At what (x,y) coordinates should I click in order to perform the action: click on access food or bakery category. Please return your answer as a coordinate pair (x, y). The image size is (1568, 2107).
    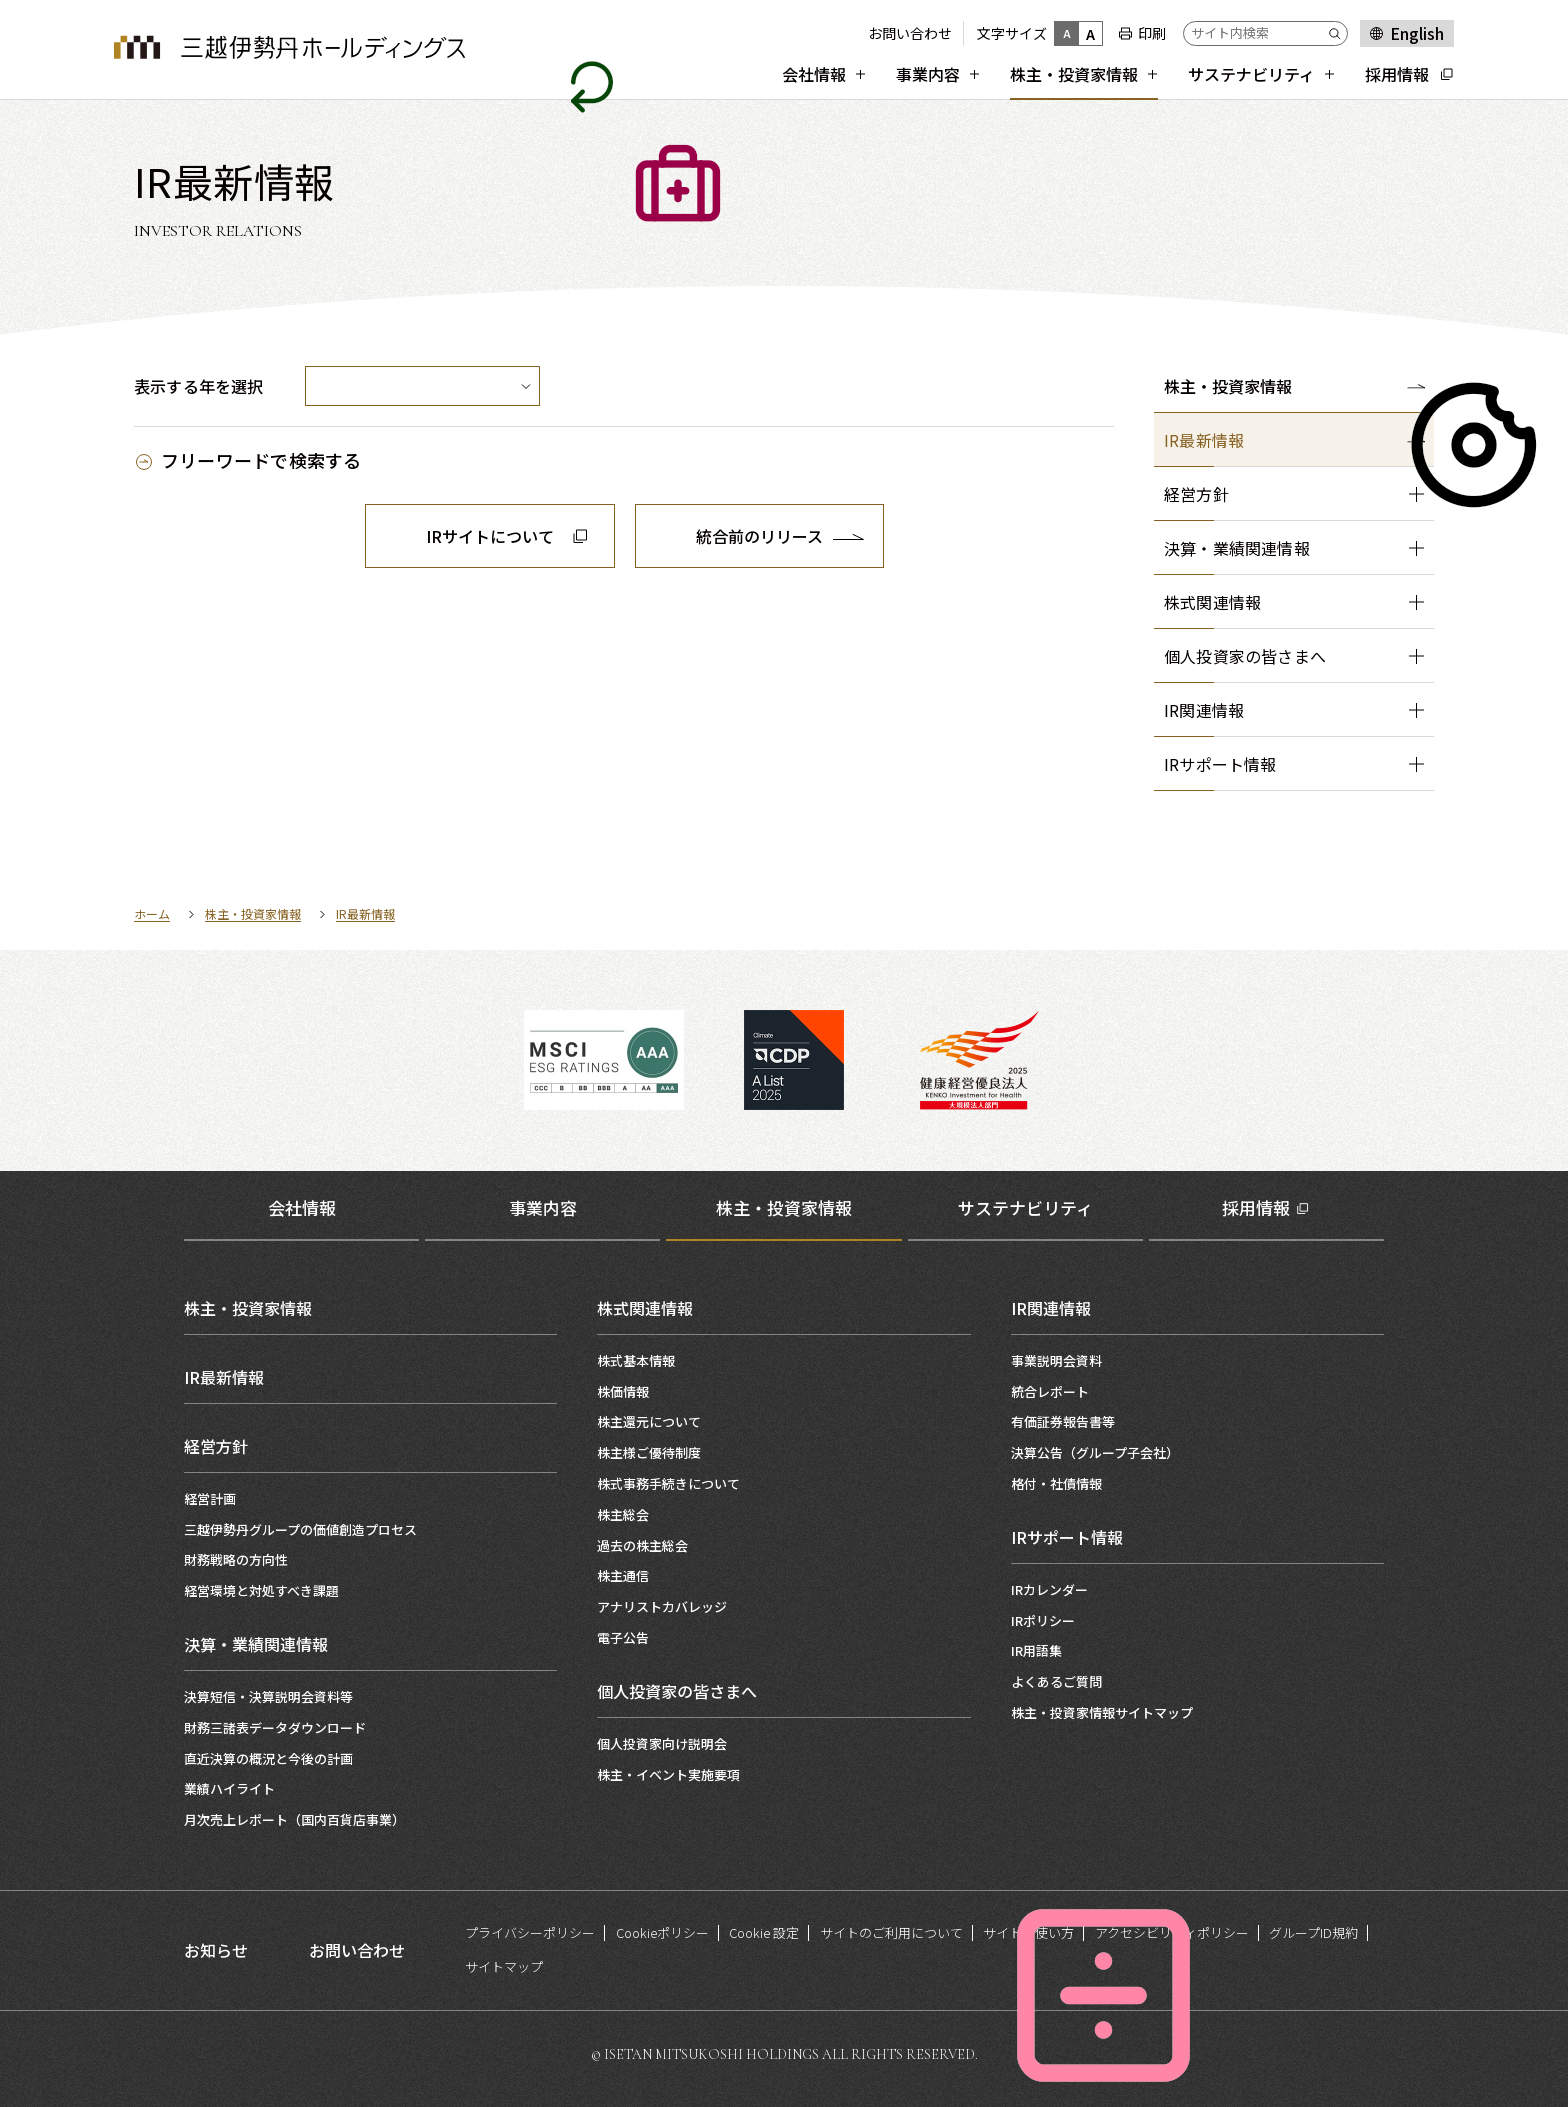
    Looking at the image, I should click on (1474, 445).